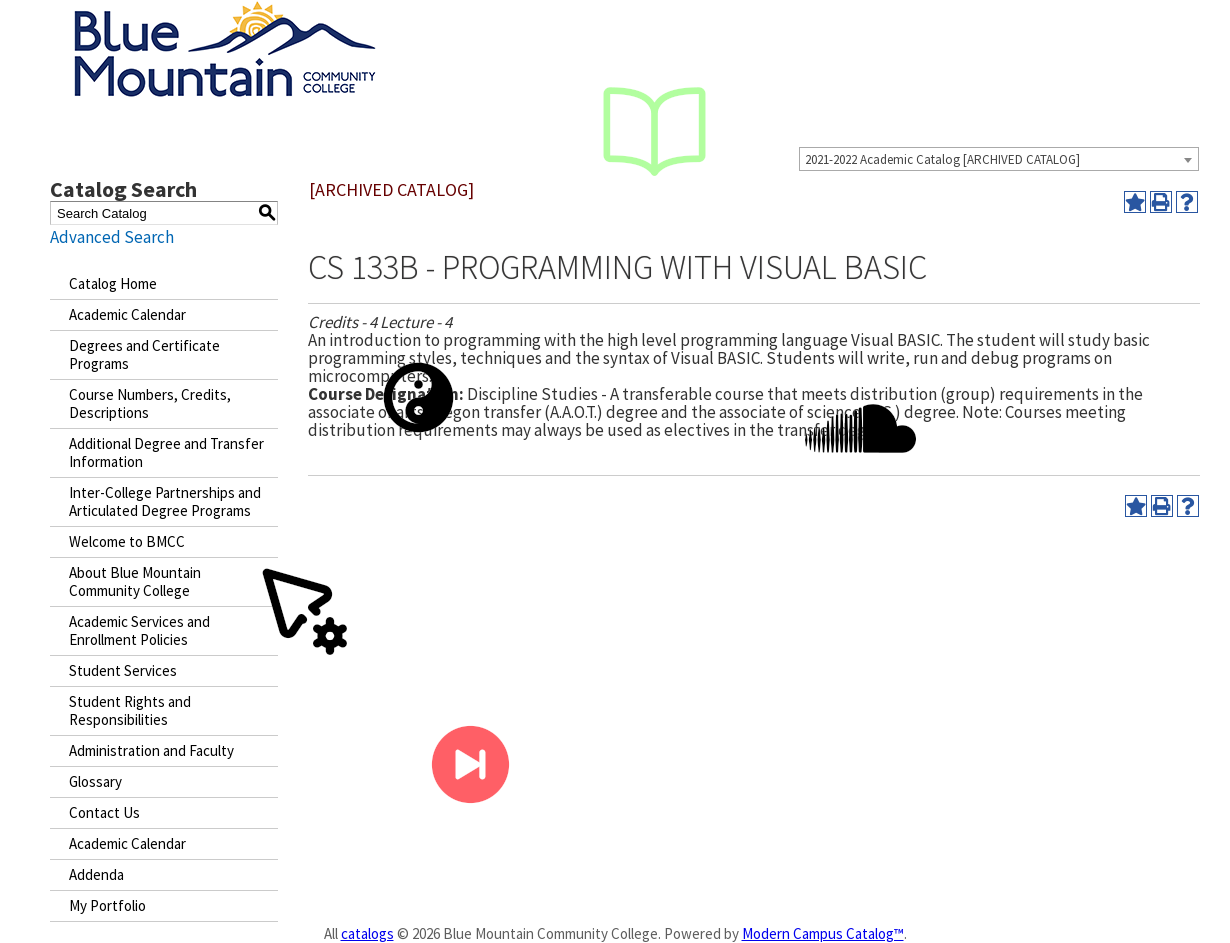  Describe the element at coordinates (470, 764) in the screenshot. I see `skip to the next track` at that location.